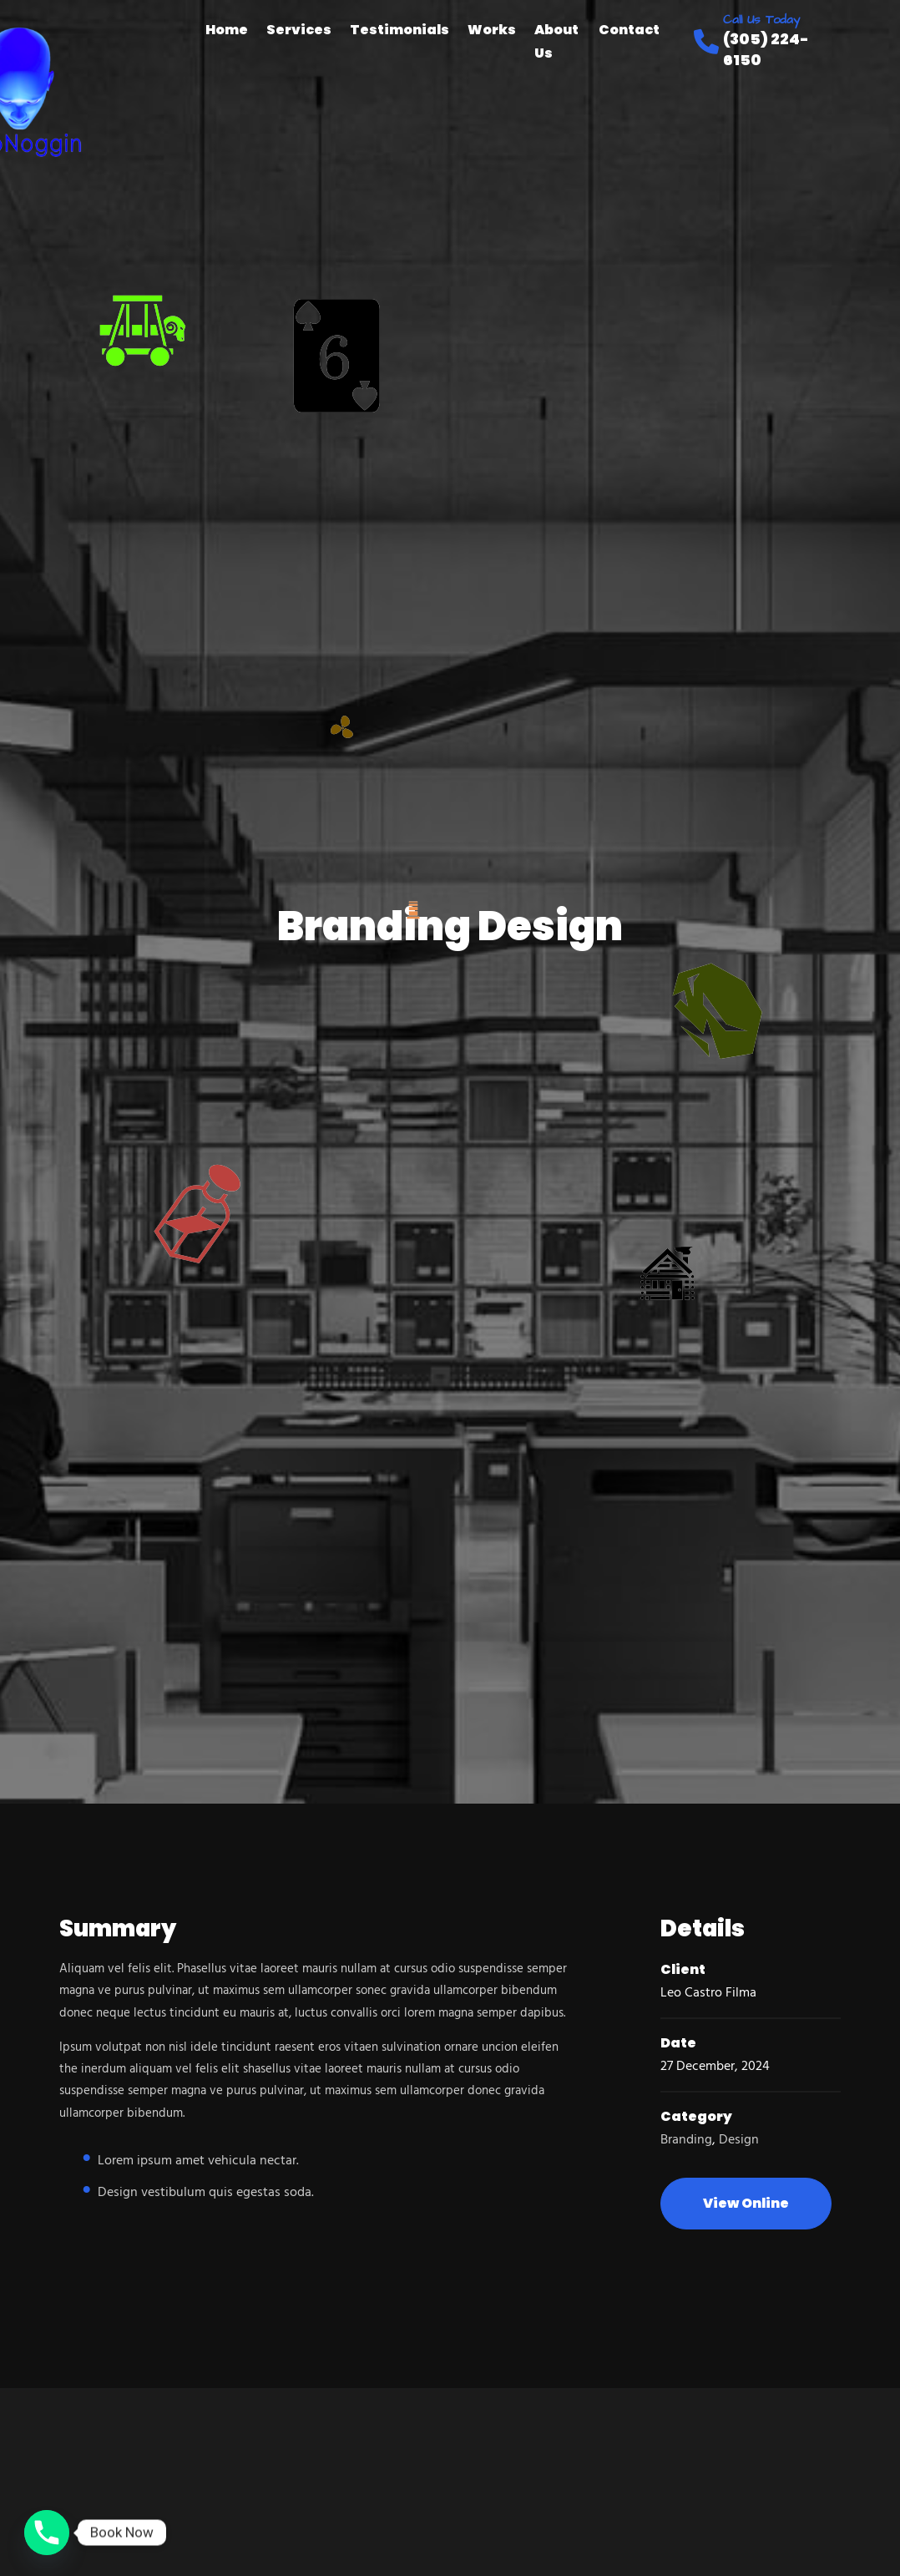 This screenshot has height=2576, width=900. What do you see at coordinates (667, 1273) in the screenshot?
I see `select a cabin or lodge accommodation` at bounding box center [667, 1273].